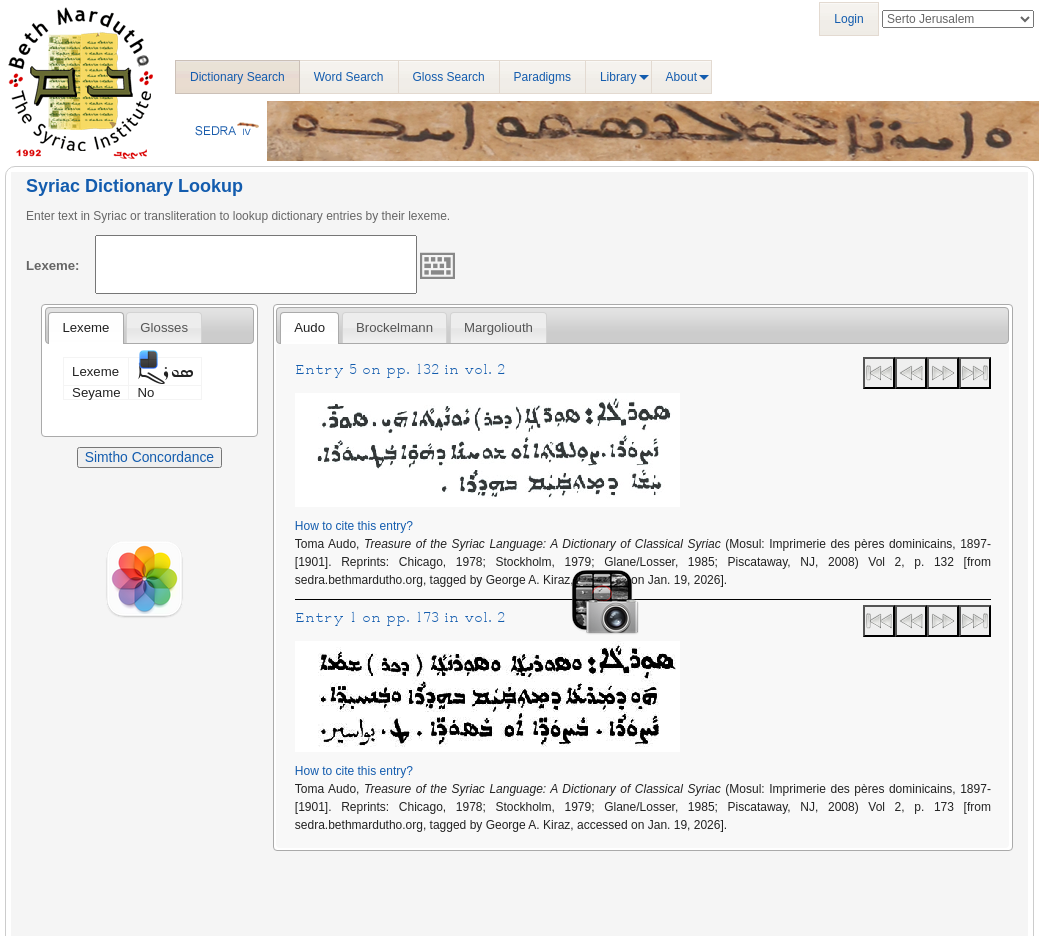 The width and height of the screenshot is (1039, 936). Describe the element at coordinates (602, 600) in the screenshot. I see `open Image Capture to import photos from connected devices` at that location.